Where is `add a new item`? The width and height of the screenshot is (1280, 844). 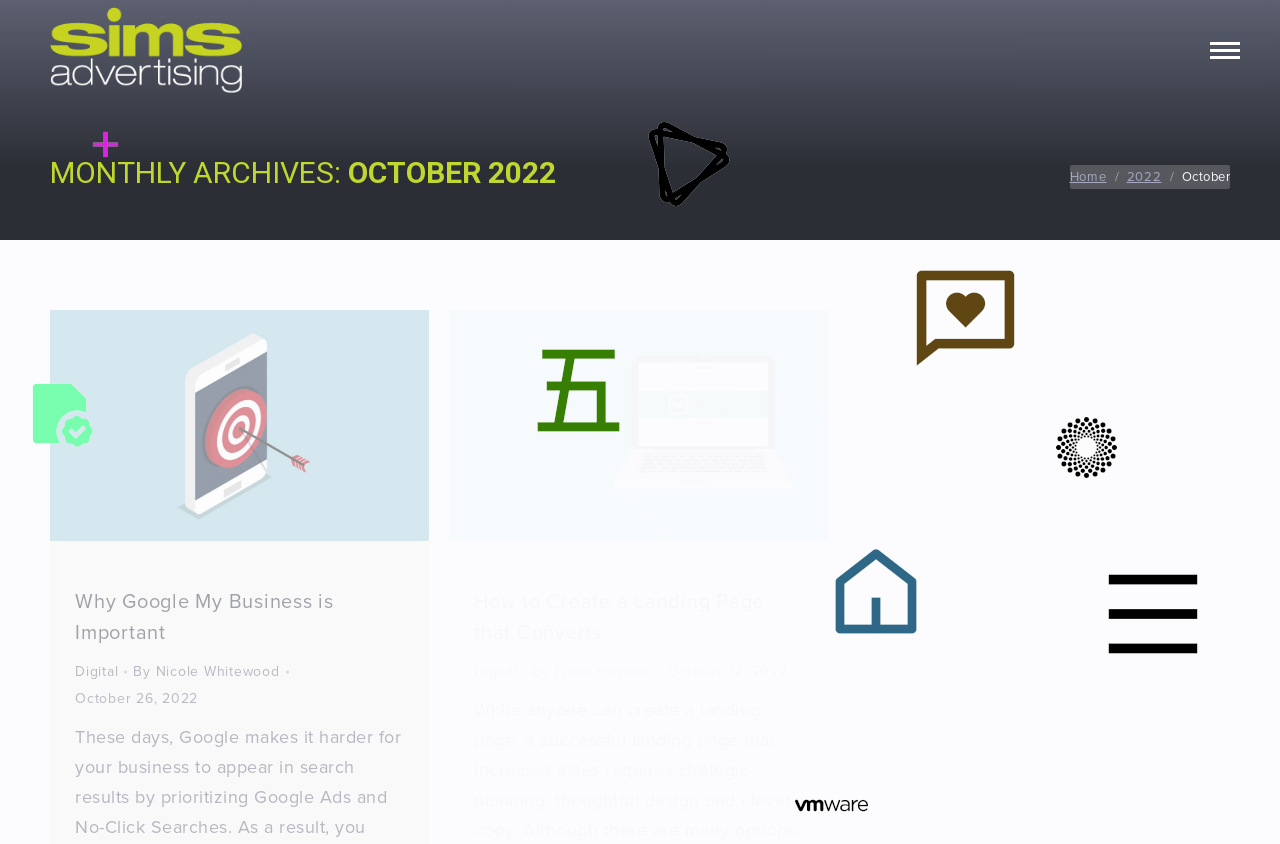
add a new item is located at coordinates (105, 144).